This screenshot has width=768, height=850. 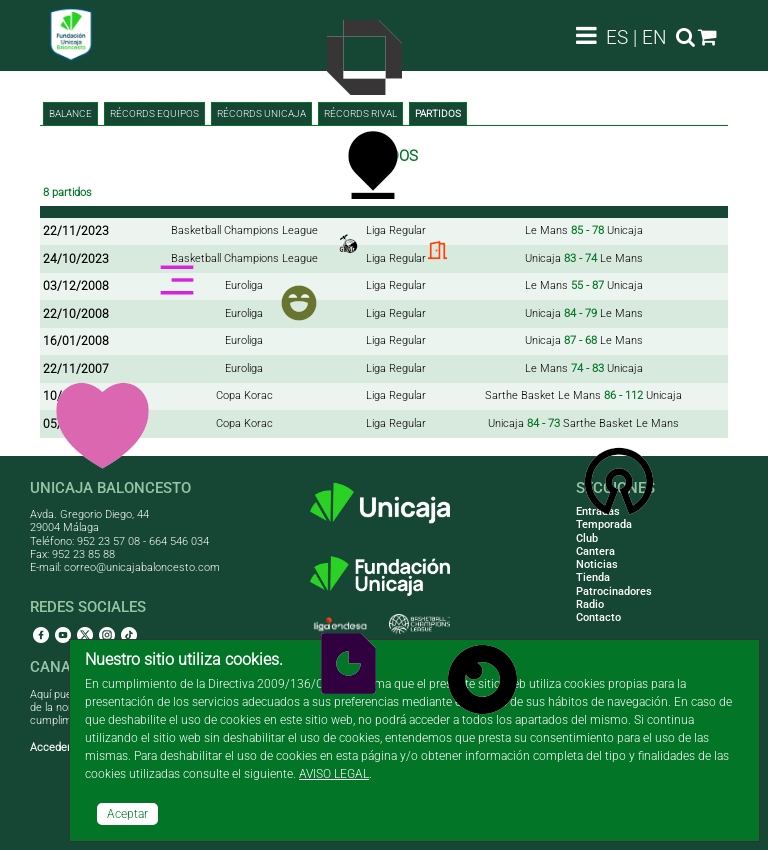 I want to click on indicates open-source software or project, so click(x=619, y=482).